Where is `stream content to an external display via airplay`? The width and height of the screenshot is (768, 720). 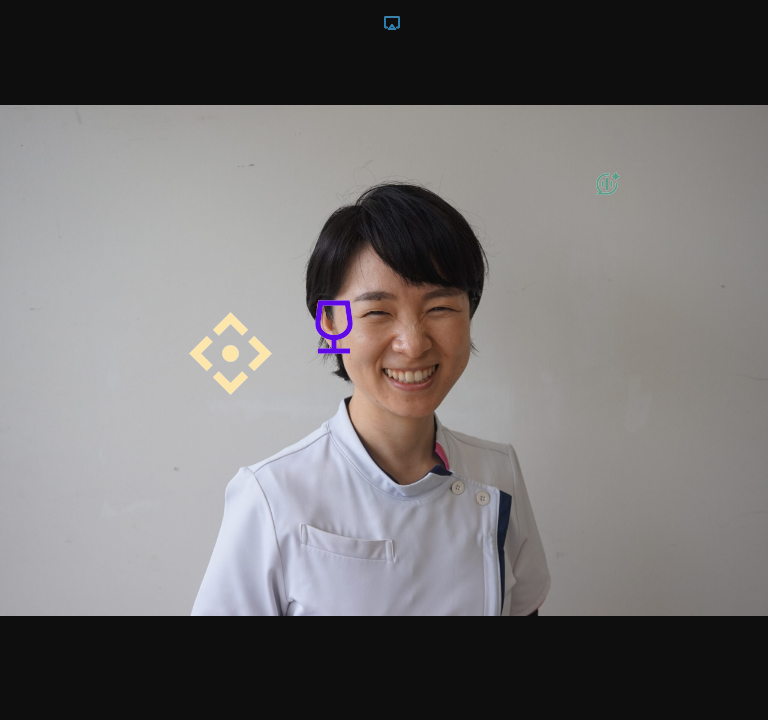
stream content to an external display via airplay is located at coordinates (392, 23).